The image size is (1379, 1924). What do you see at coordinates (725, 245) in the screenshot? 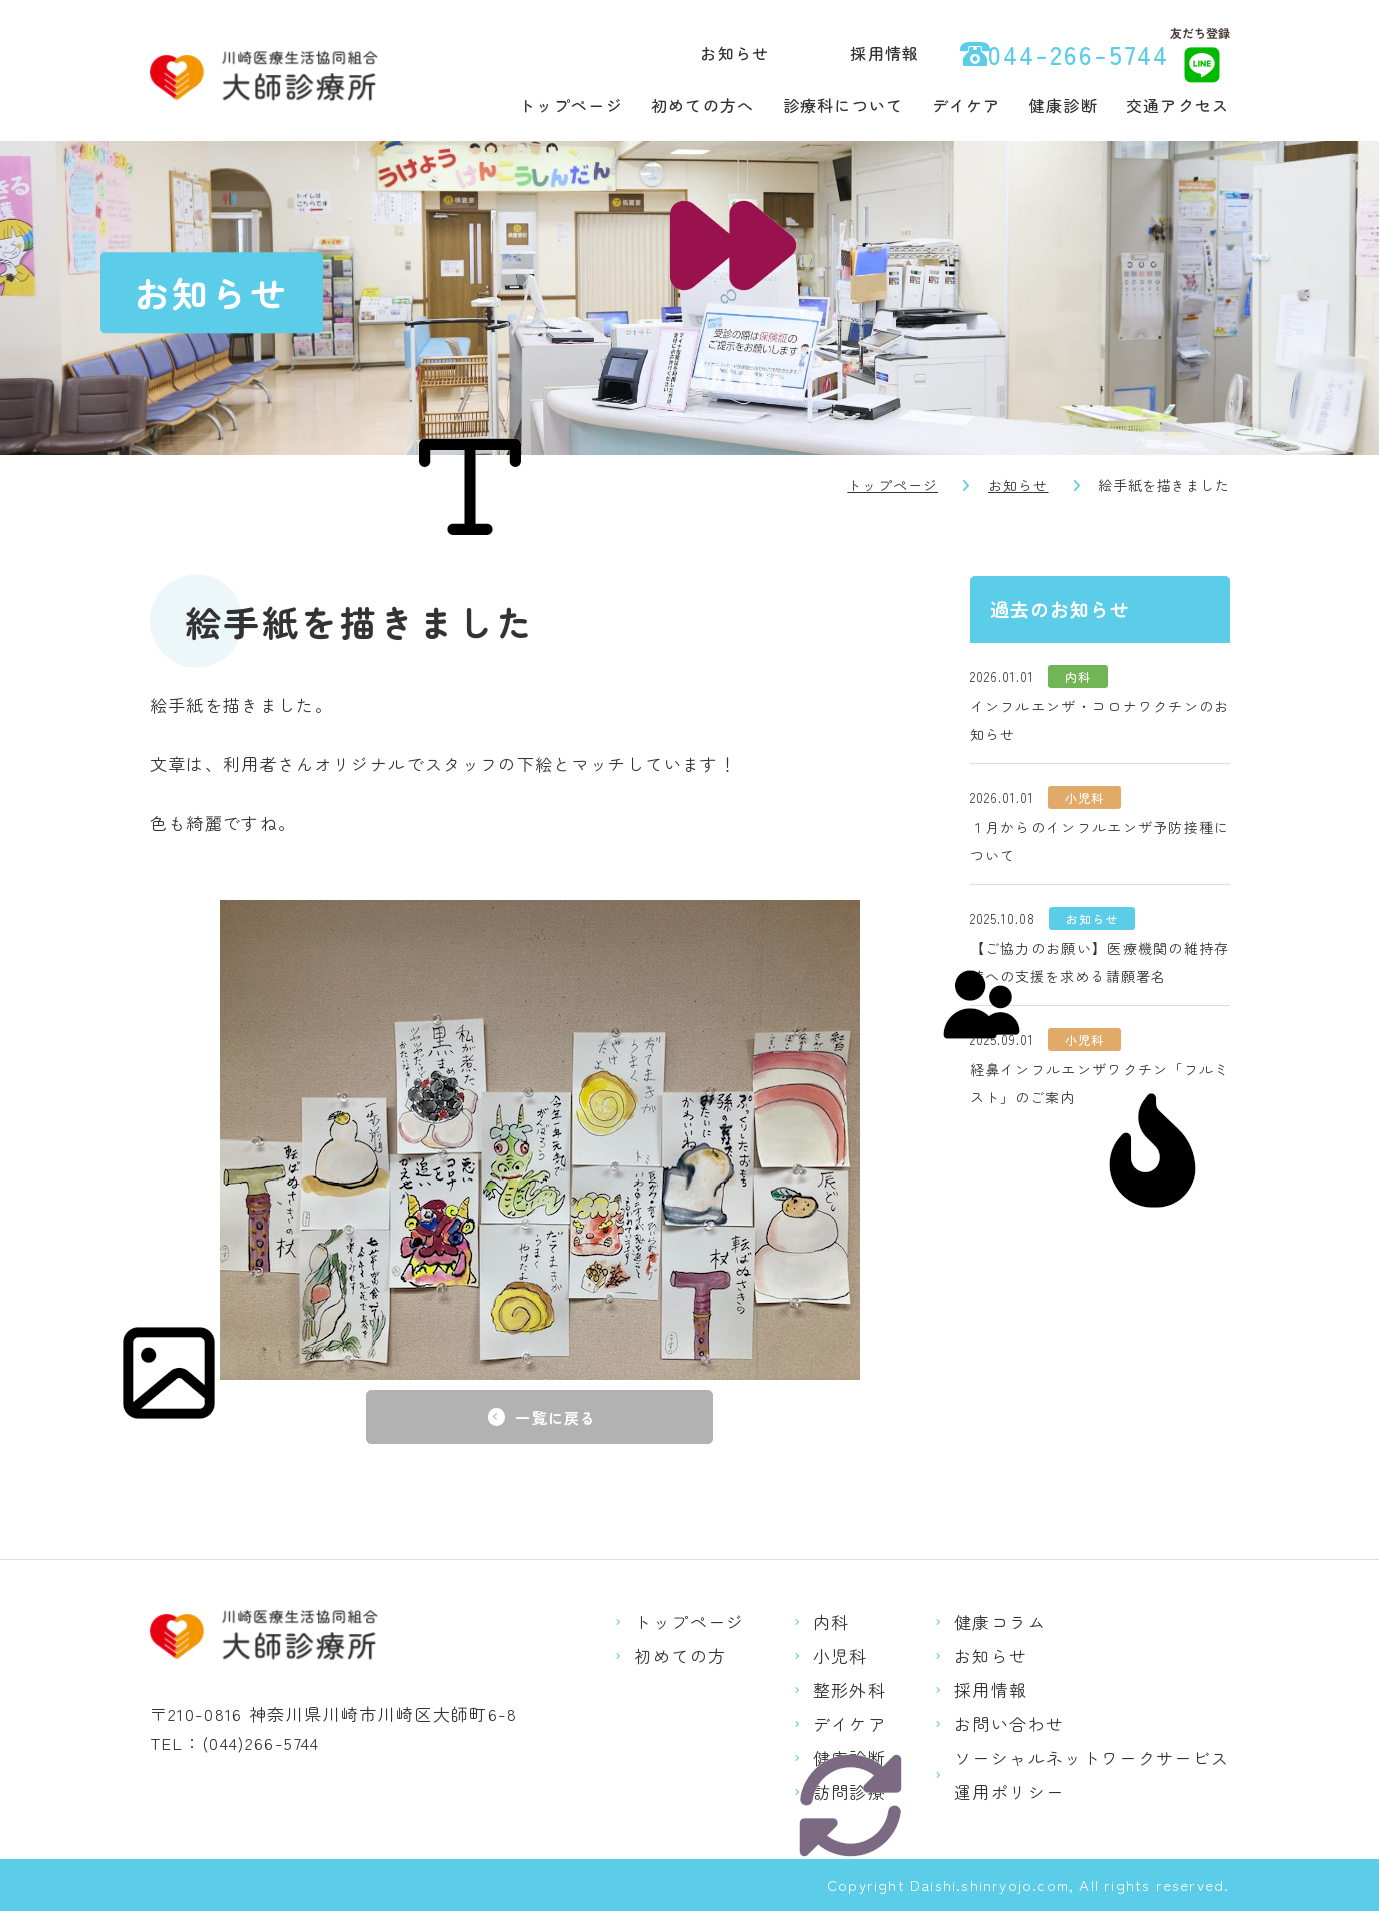
I see `skip to the next track` at bounding box center [725, 245].